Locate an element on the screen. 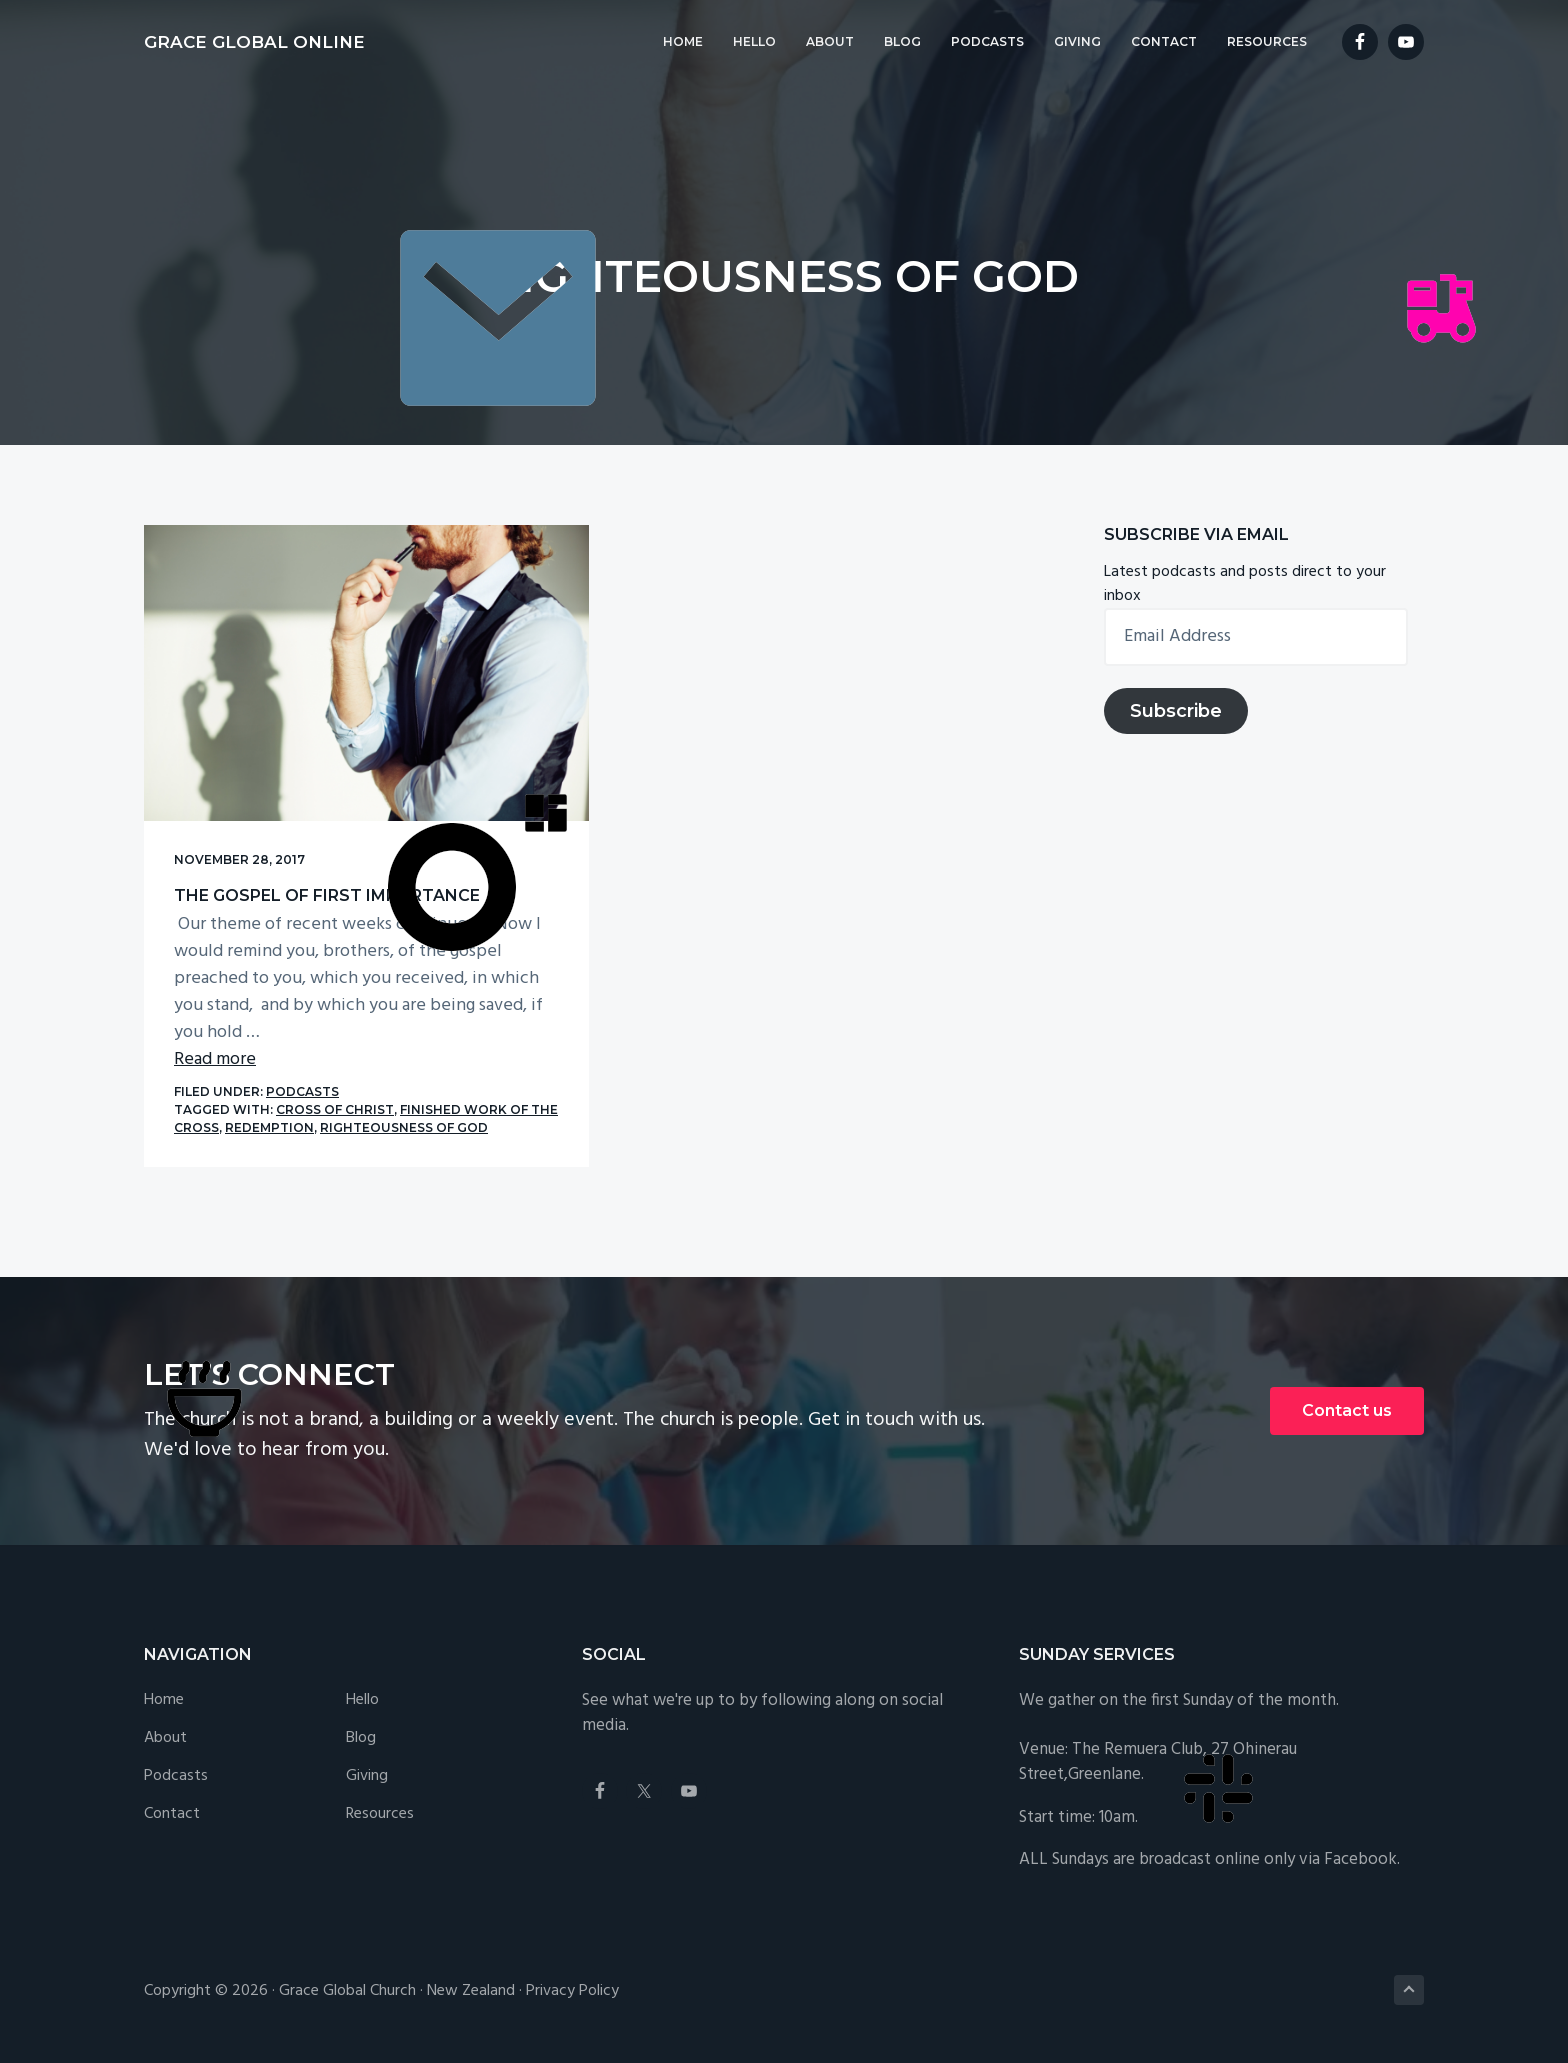 The width and height of the screenshot is (1568, 2063). order food for delivery or pickup is located at coordinates (1440, 310).